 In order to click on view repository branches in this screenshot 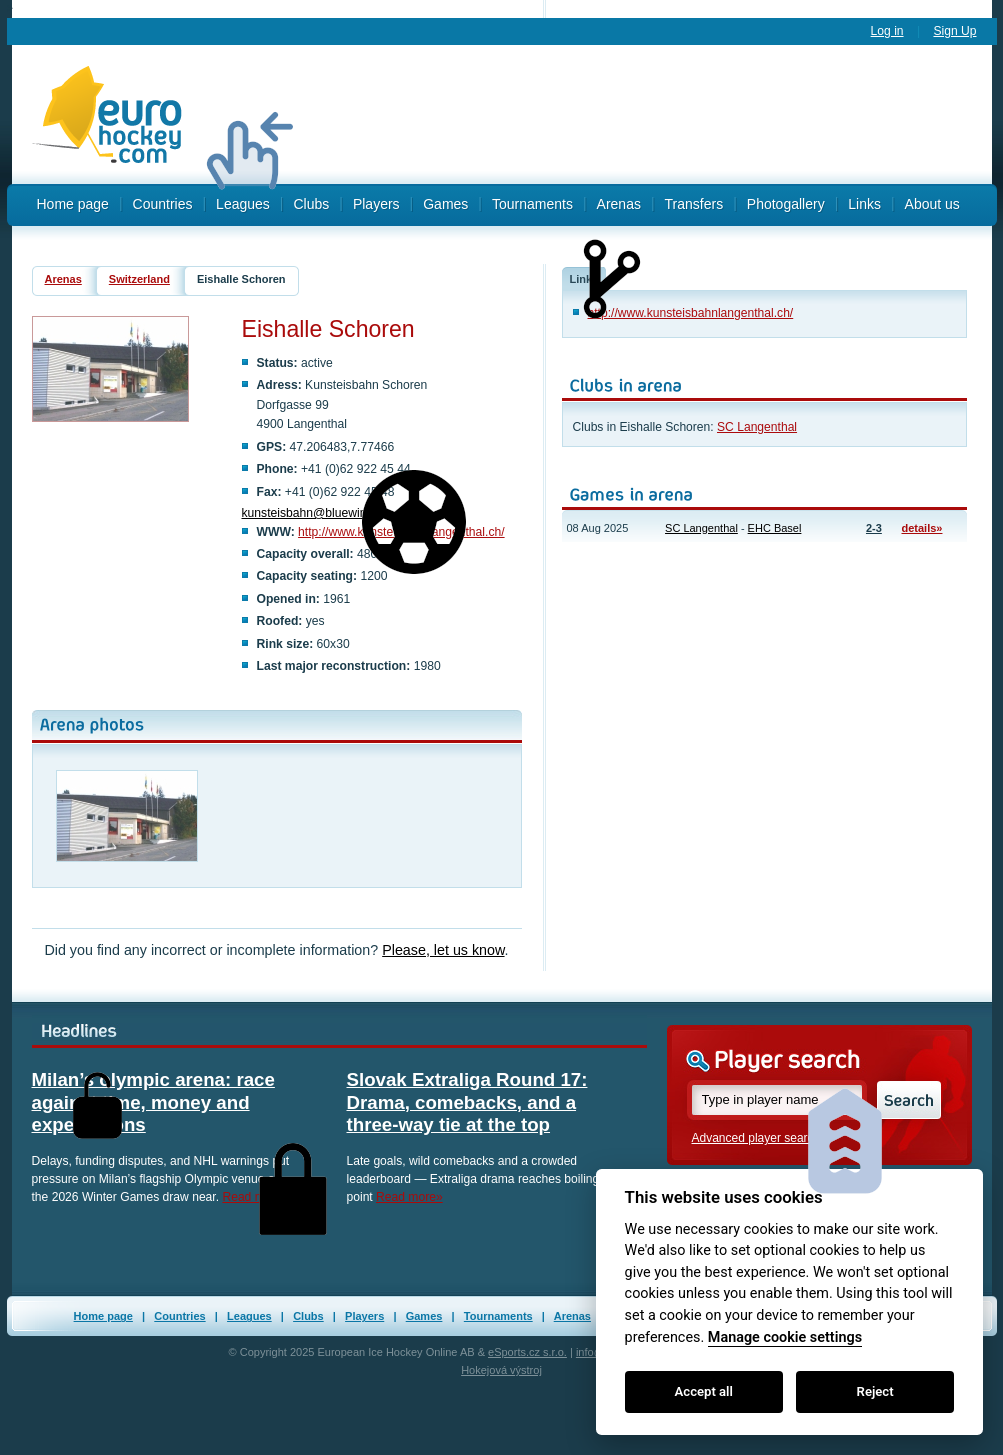, I will do `click(612, 279)`.